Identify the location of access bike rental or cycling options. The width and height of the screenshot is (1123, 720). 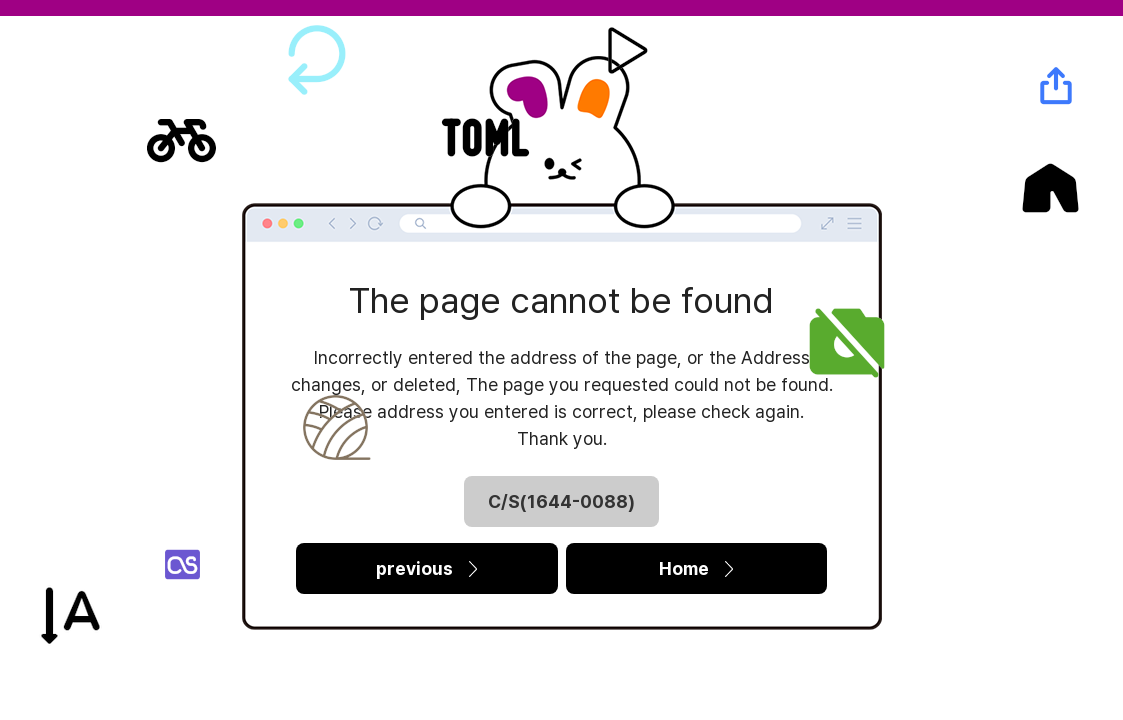
(181, 139).